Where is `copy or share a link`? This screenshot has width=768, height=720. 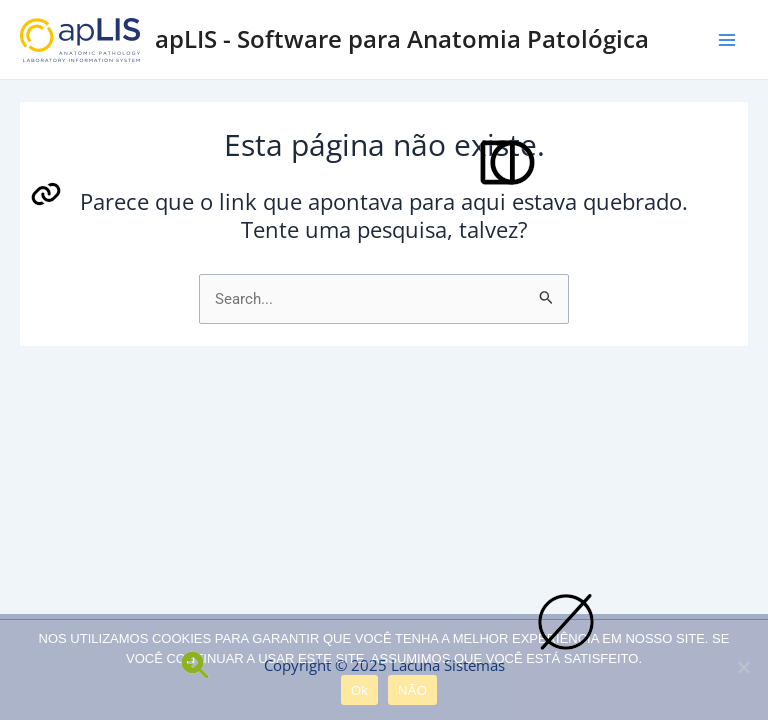
copy or share a link is located at coordinates (46, 194).